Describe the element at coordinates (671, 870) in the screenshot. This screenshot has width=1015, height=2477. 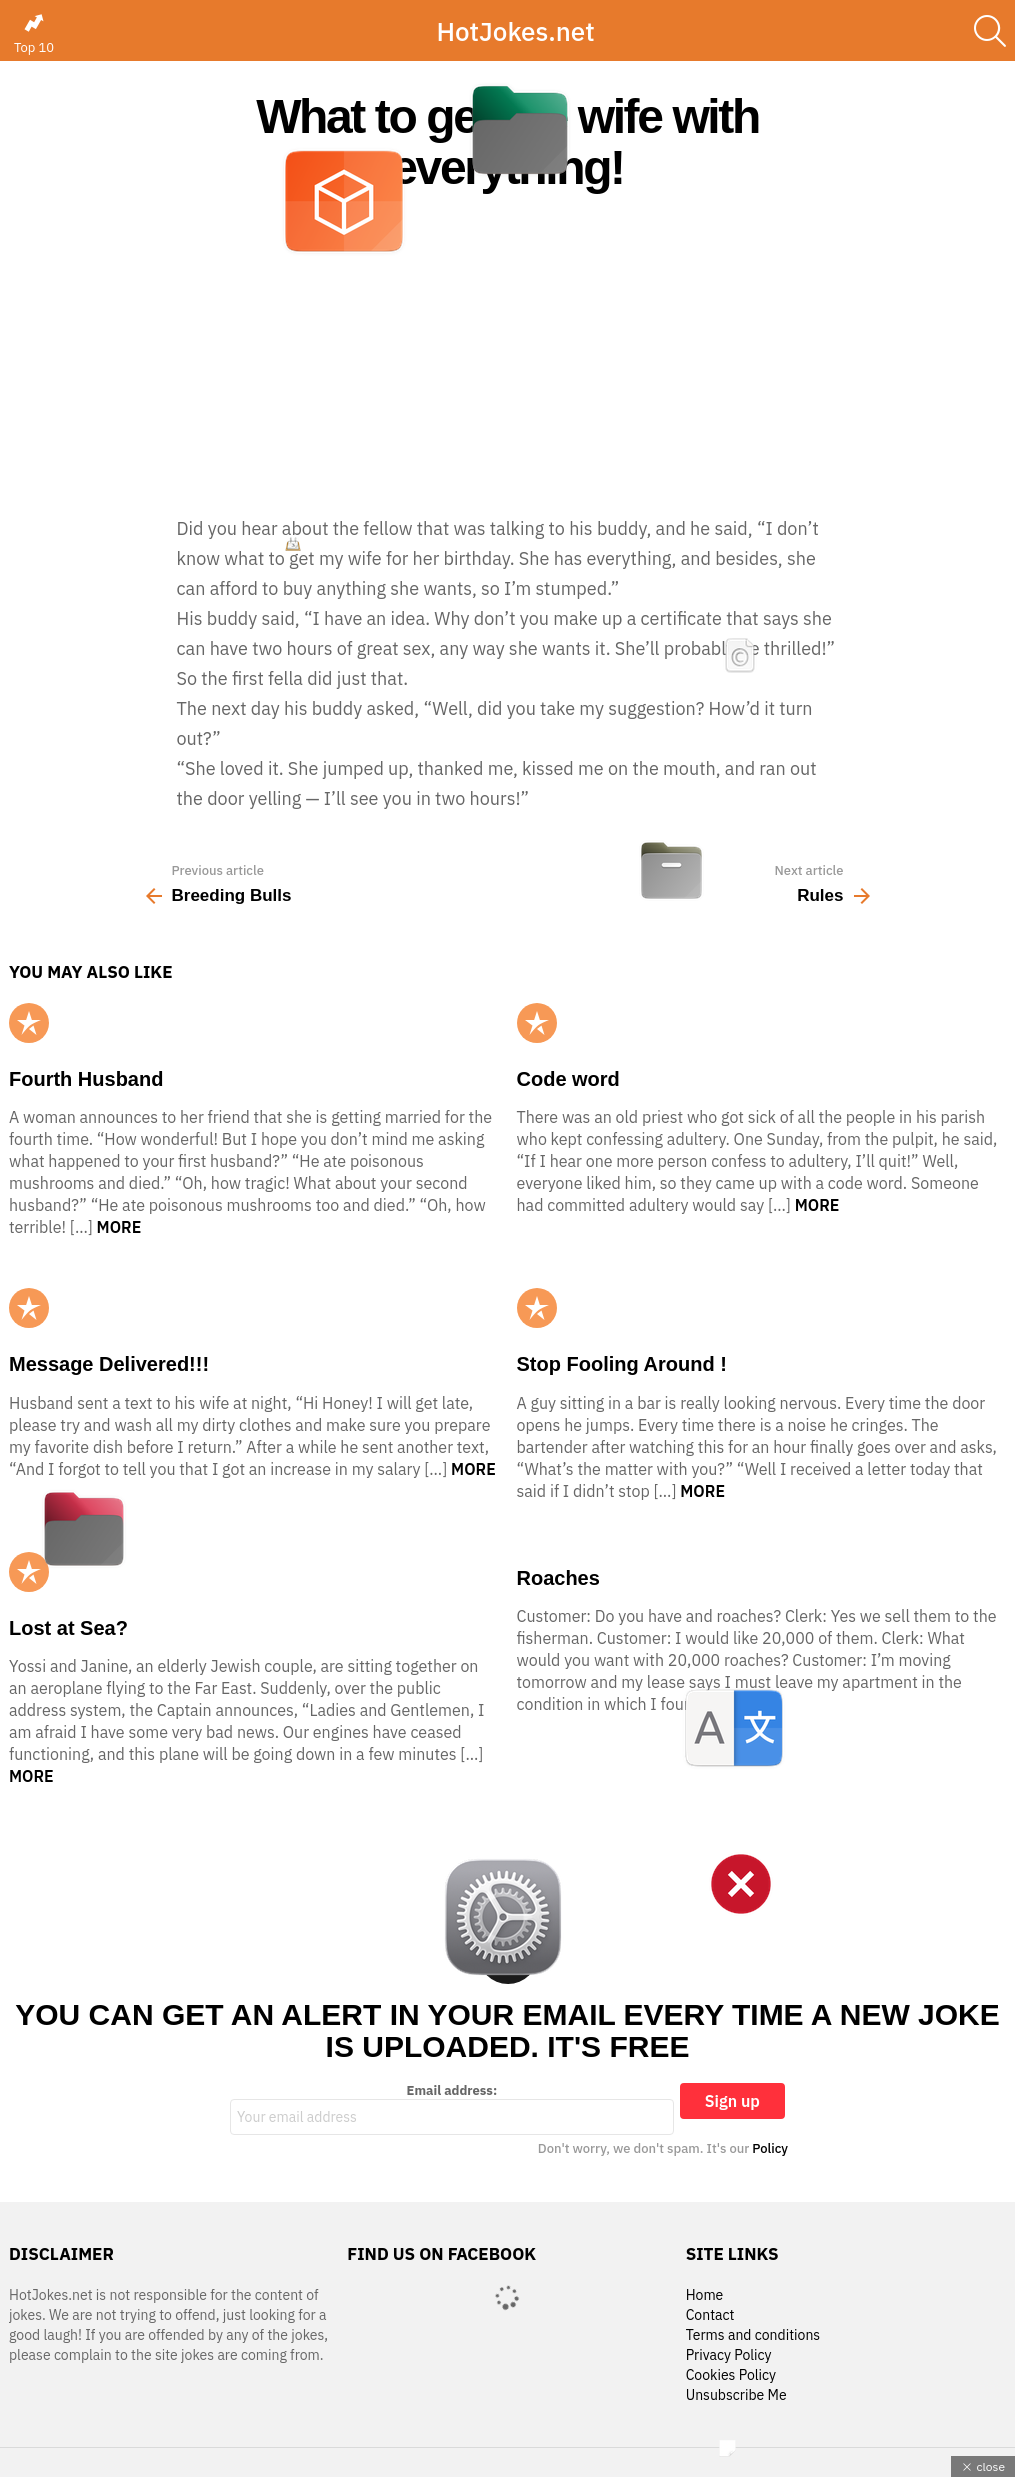
I see `open the file manager application` at that location.